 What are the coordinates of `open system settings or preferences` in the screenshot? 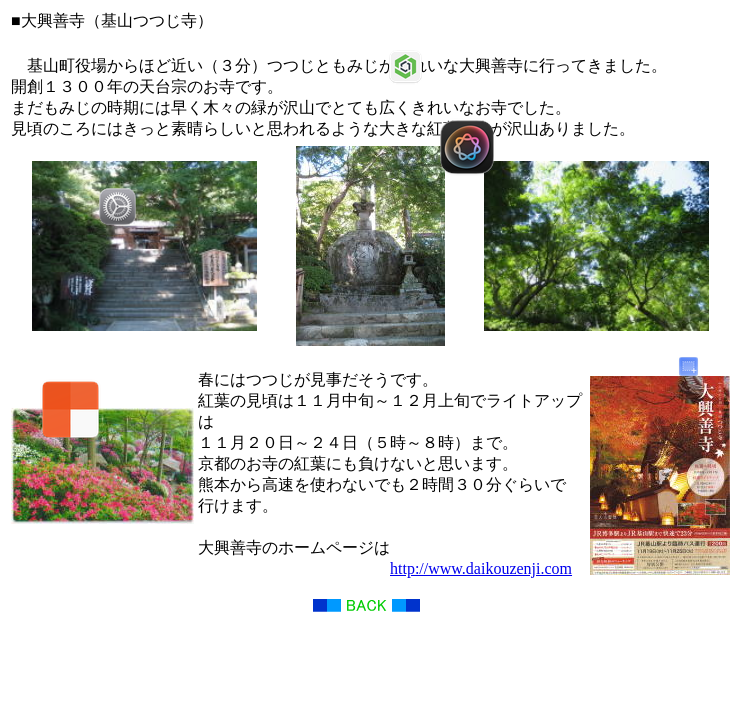 It's located at (117, 206).